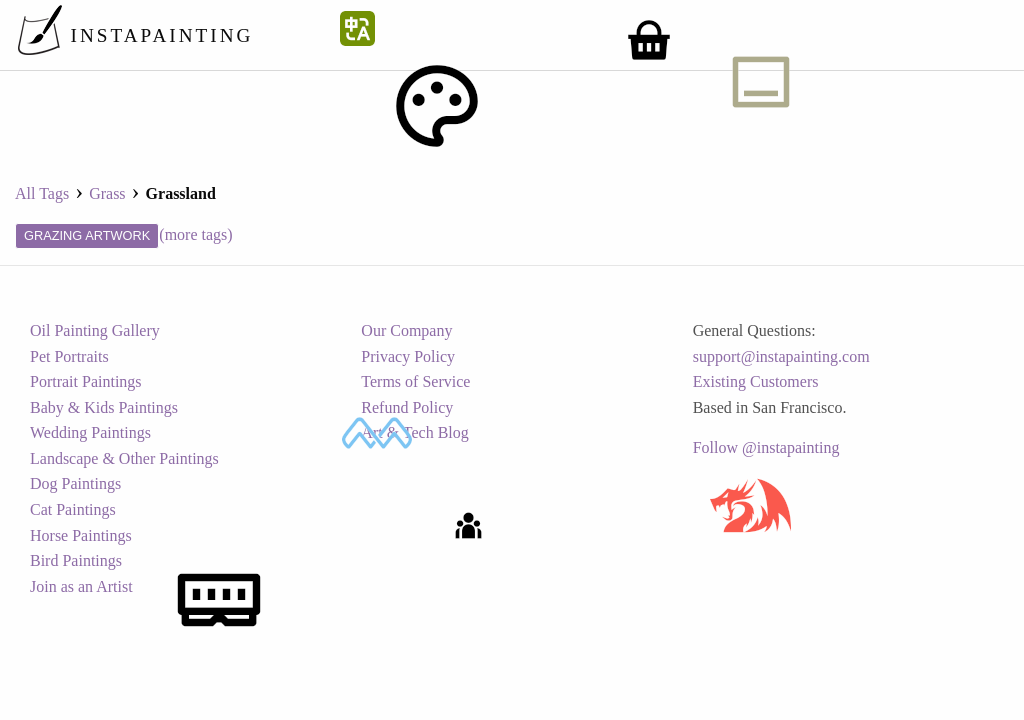  Describe the element at coordinates (357, 28) in the screenshot. I see `open immersive translate extension` at that location.